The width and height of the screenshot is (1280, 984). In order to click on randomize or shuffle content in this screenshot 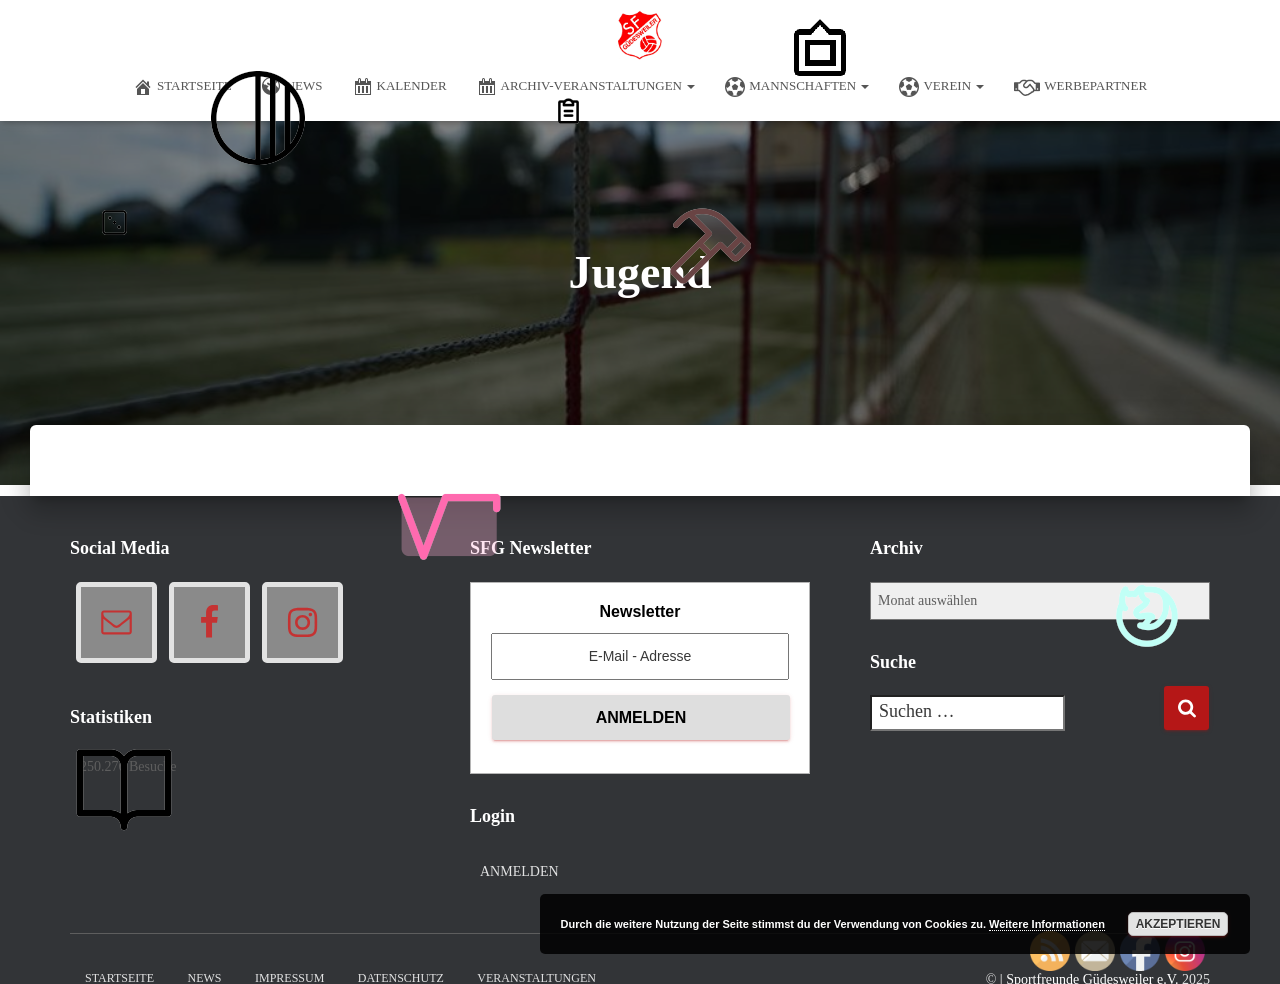, I will do `click(114, 222)`.